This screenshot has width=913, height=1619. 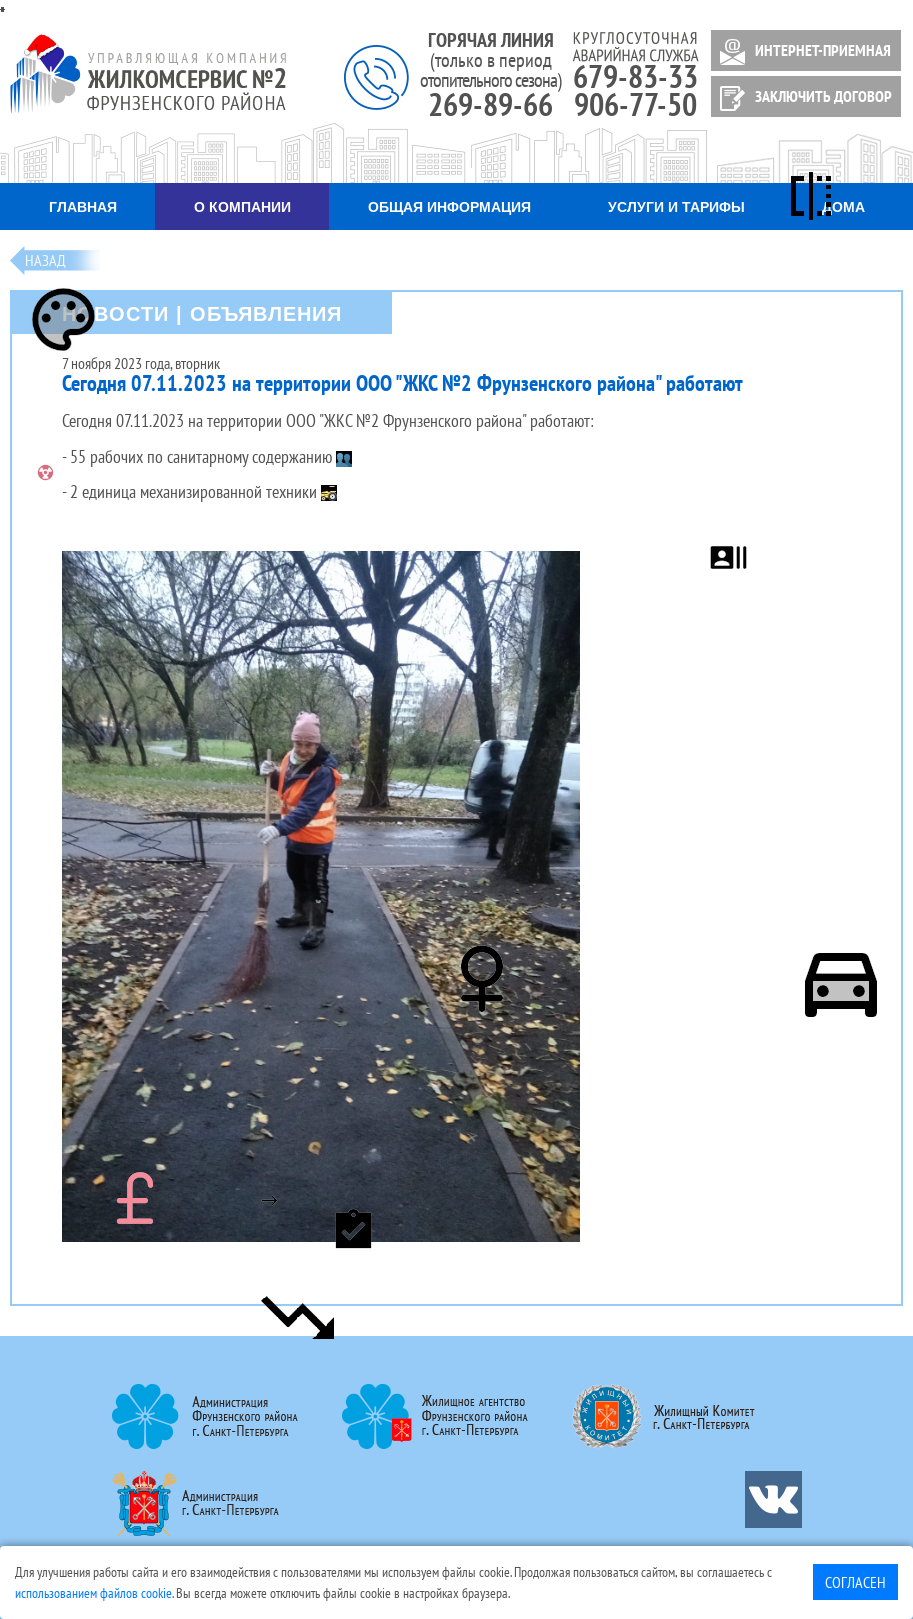 What do you see at coordinates (297, 1317) in the screenshot?
I see `indicates a downward trend in data or metrics` at bounding box center [297, 1317].